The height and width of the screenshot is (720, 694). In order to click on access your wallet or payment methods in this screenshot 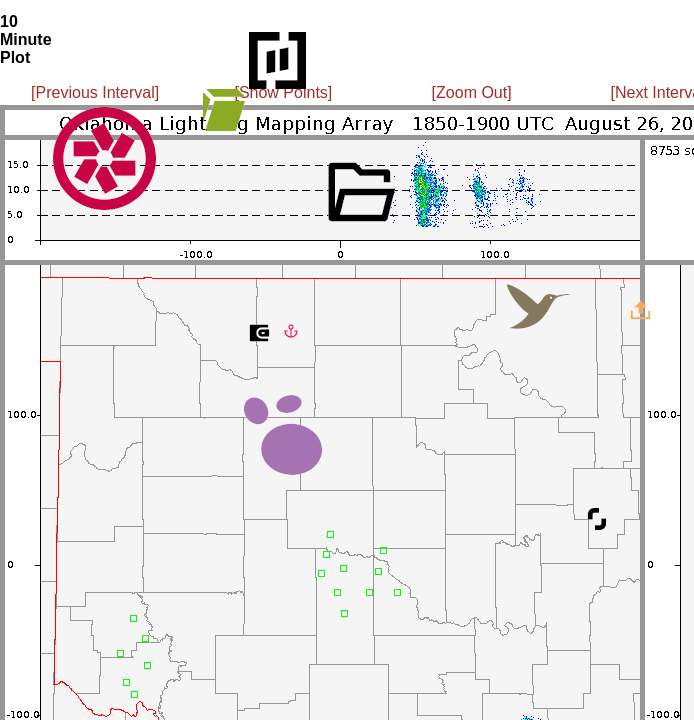, I will do `click(259, 333)`.